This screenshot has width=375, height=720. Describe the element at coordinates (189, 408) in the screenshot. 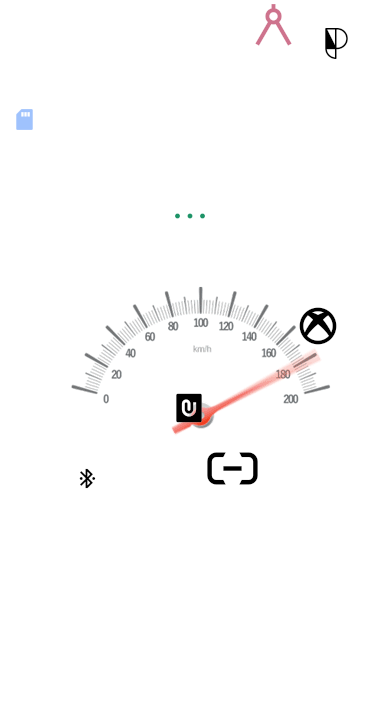

I see `attach a file to your message` at that location.